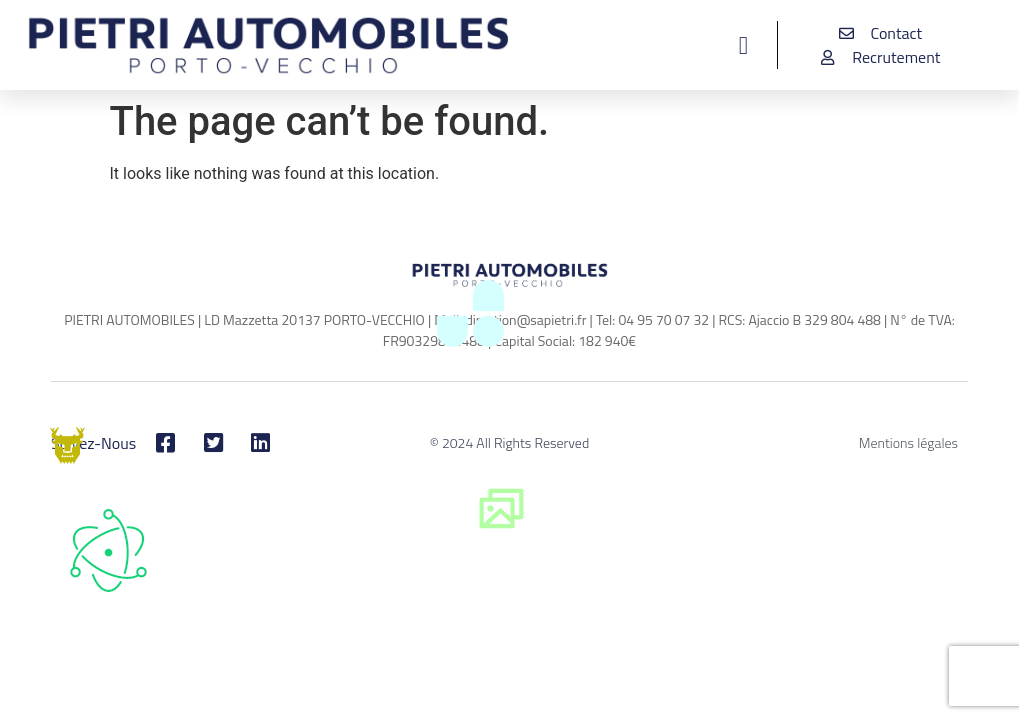 The image size is (1019, 720). Describe the element at coordinates (108, 550) in the screenshot. I see `electron framework logo` at that location.